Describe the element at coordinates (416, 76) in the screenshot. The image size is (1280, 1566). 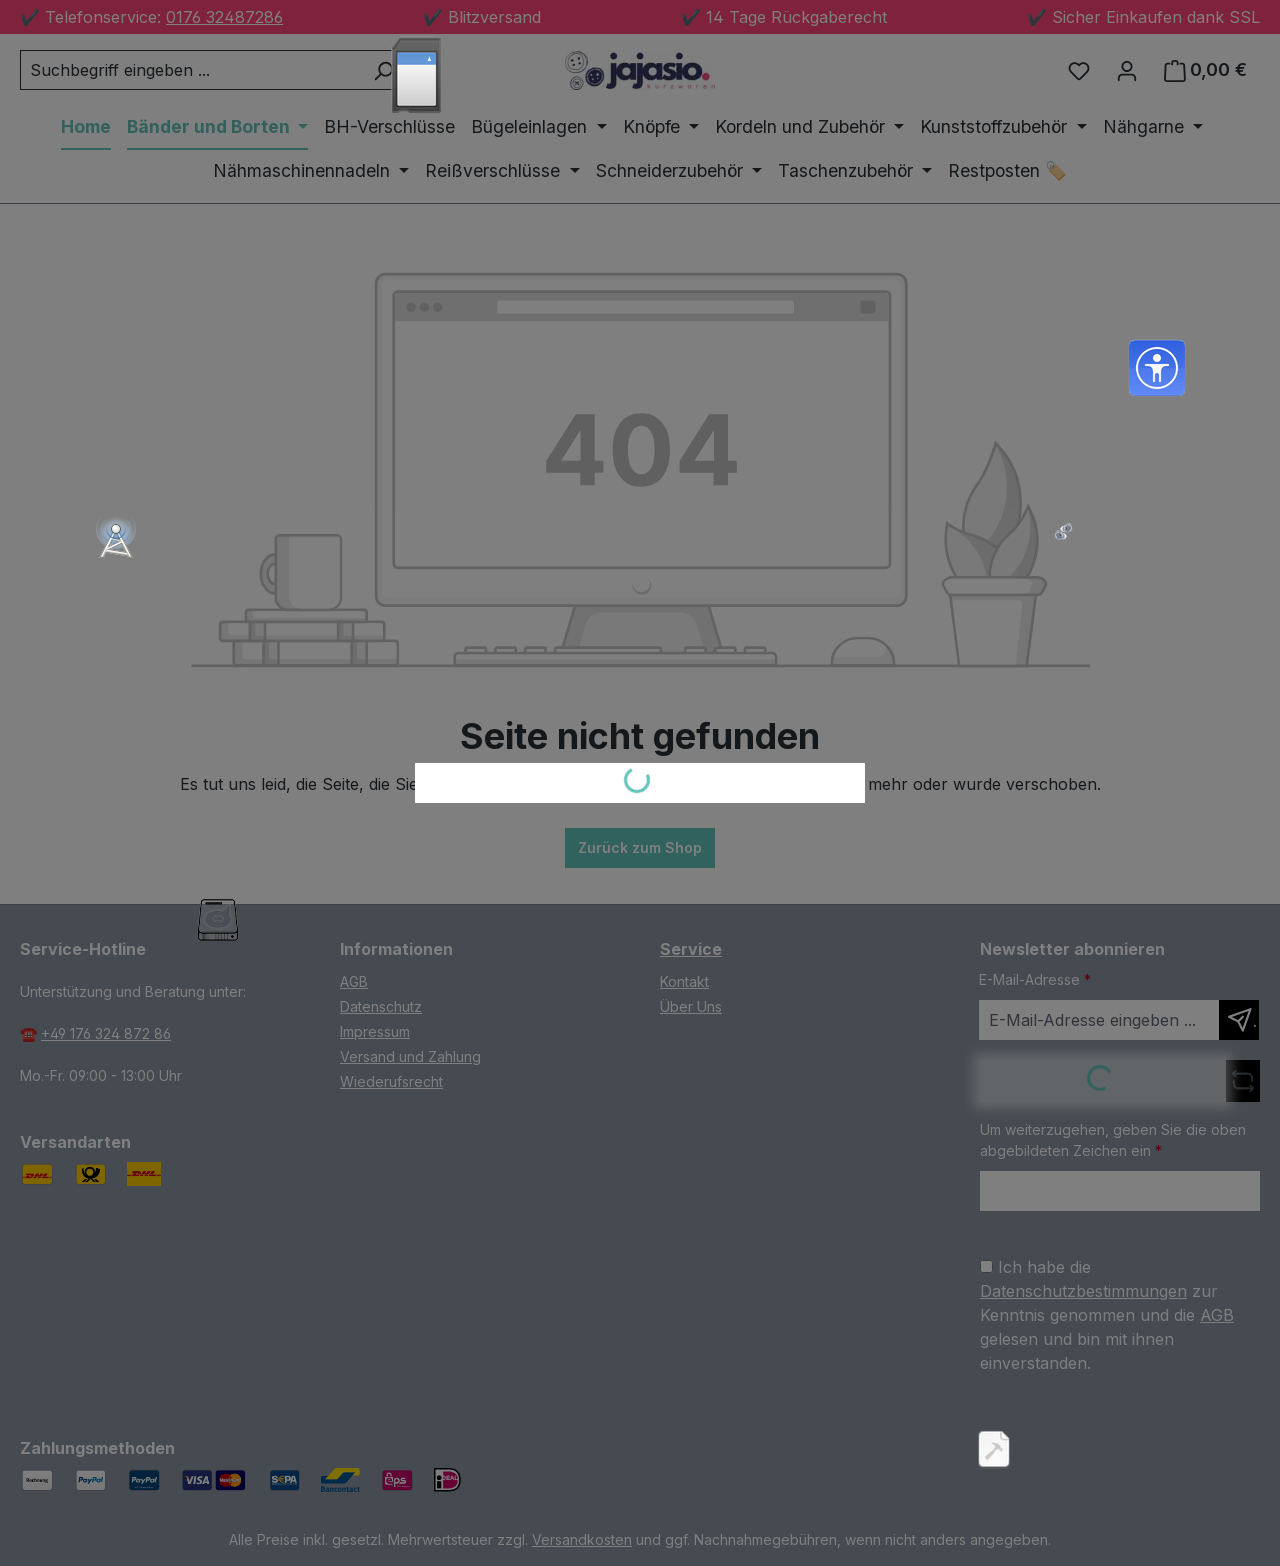
I see `memory stick pro duo storage device` at that location.